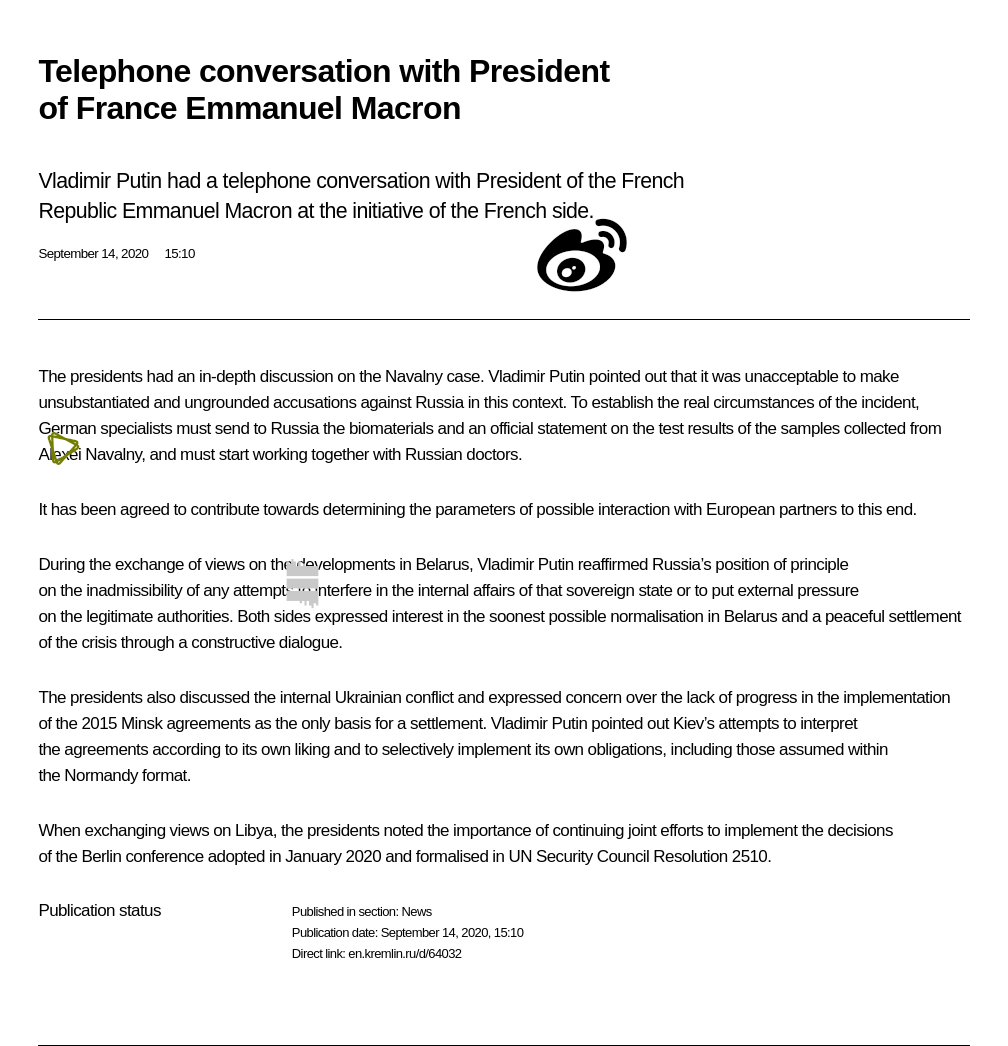 Image resolution: width=1008 pixels, height=1046 pixels. I want to click on open CiviCRM application, so click(63, 448).